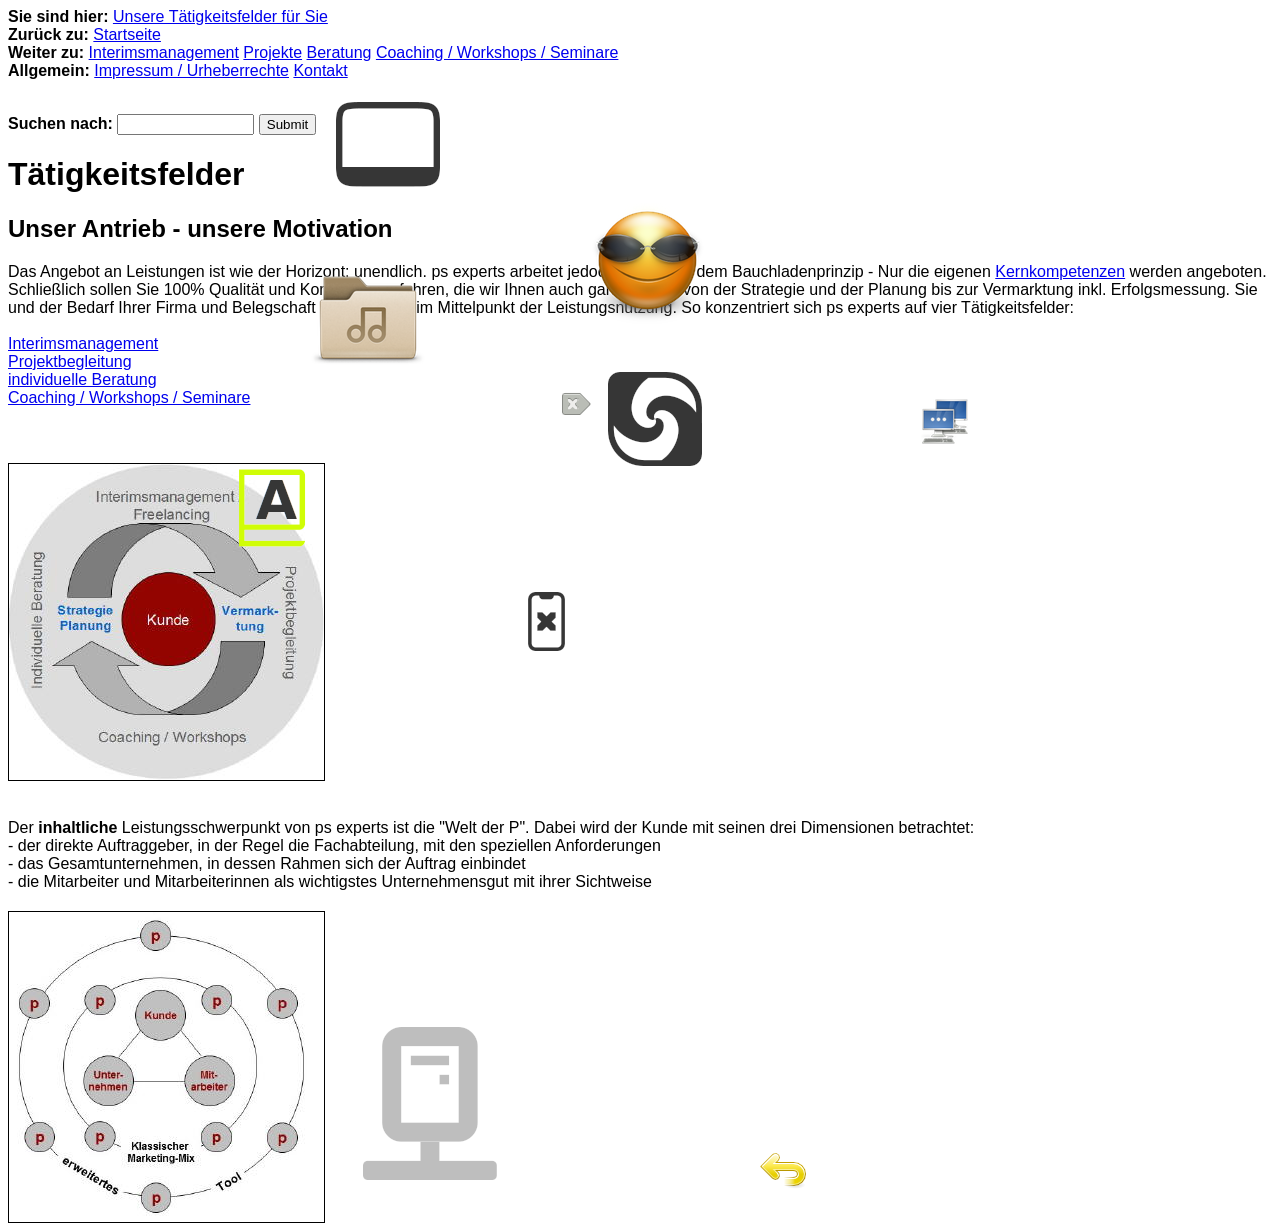  What do you see at coordinates (439, 1103) in the screenshot?
I see `access network server settings` at bounding box center [439, 1103].